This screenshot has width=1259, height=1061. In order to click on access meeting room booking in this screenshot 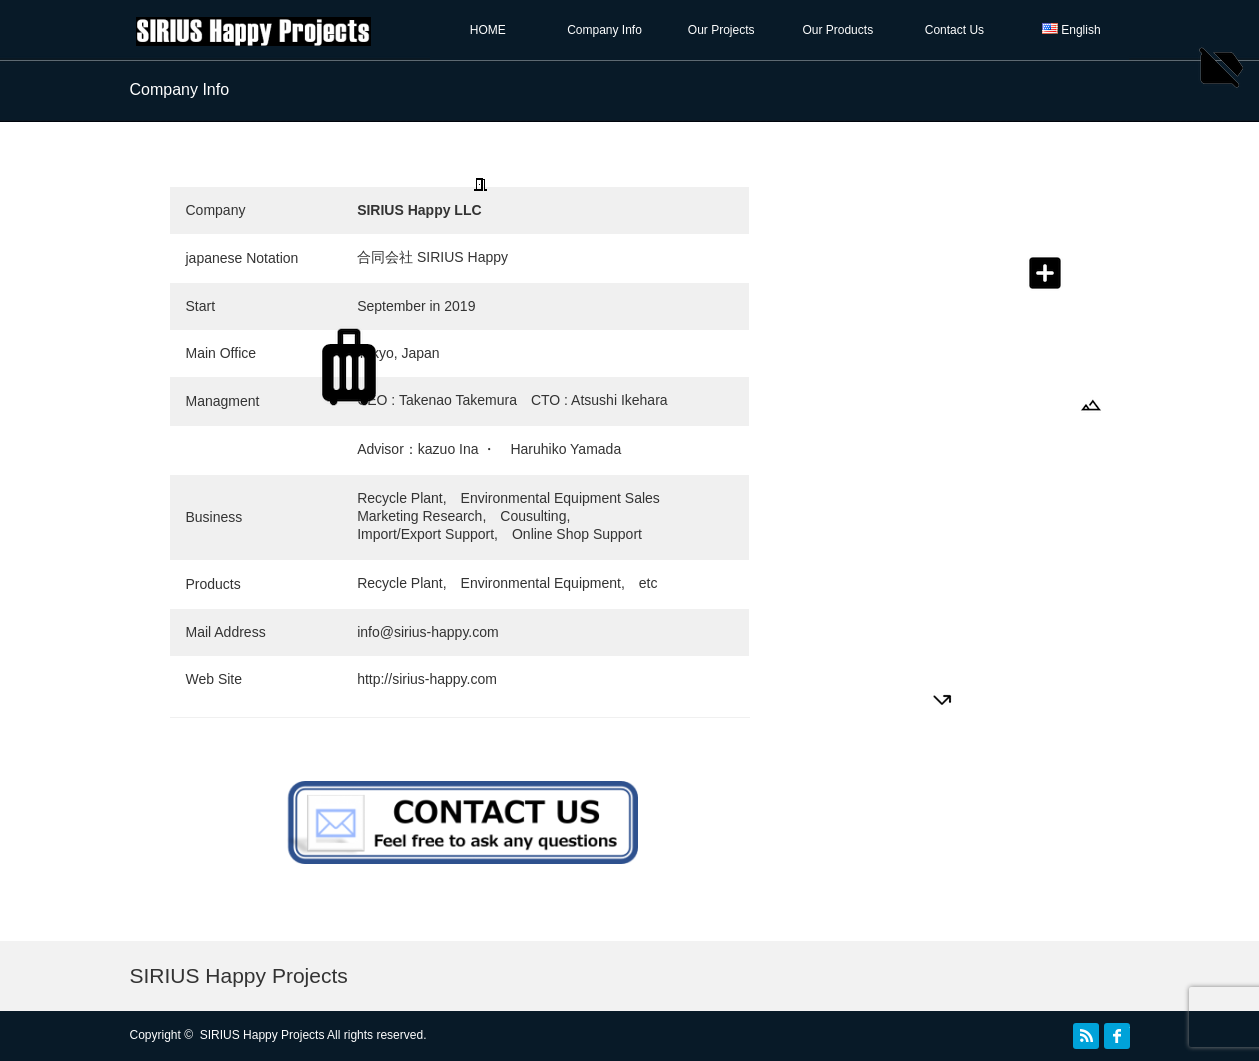, I will do `click(480, 184)`.